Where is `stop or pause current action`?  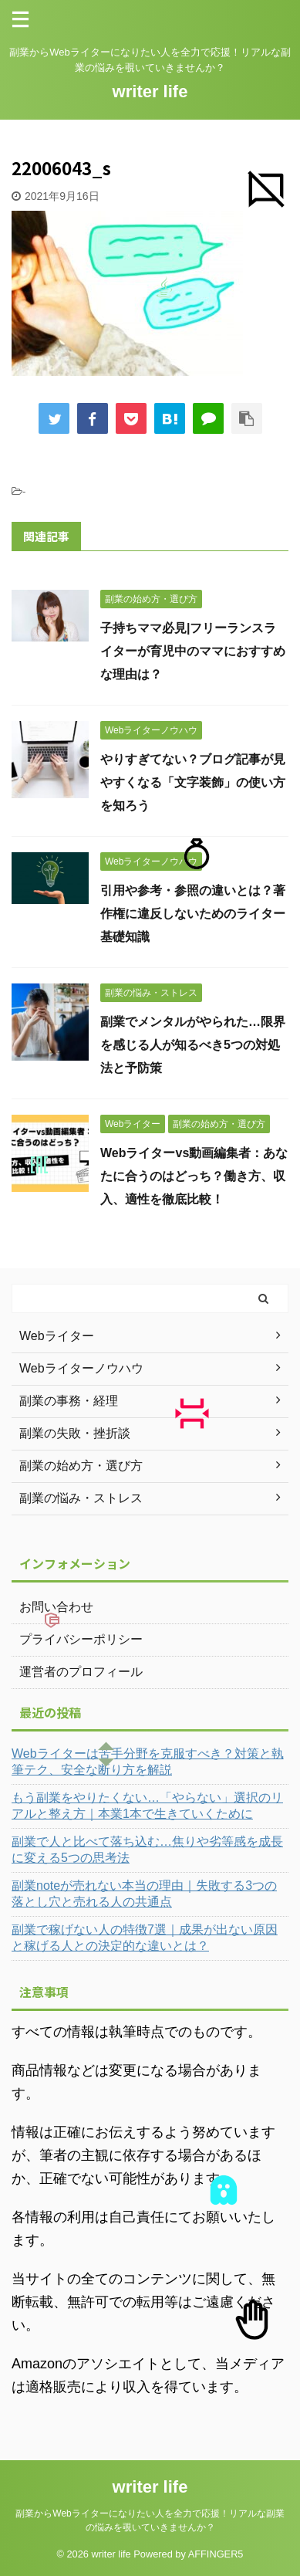
stop or pause current action is located at coordinates (252, 2320).